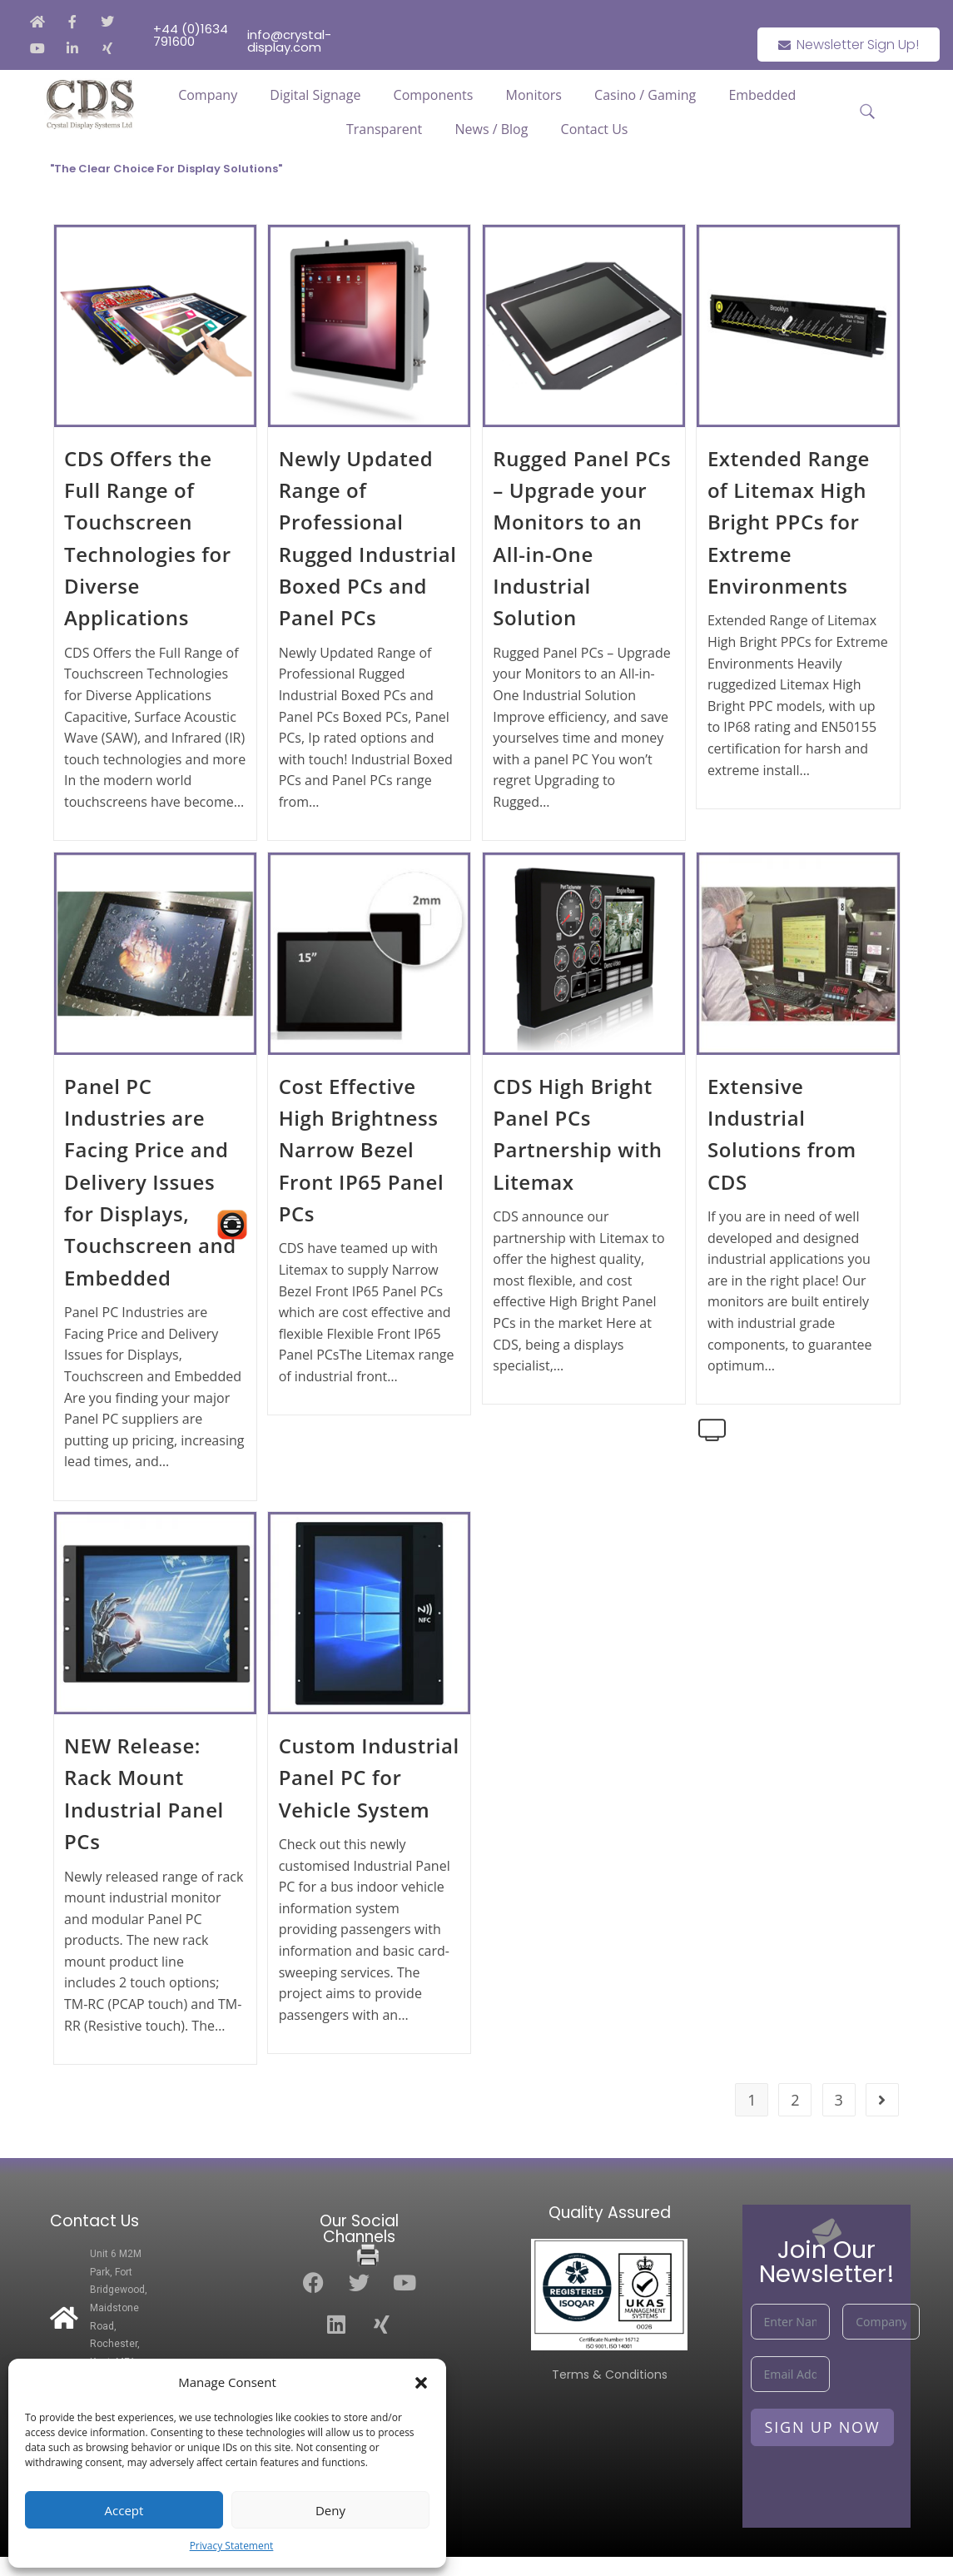 The image size is (953, 2576). What do you see at coordinates (232, 1225) in the screenshot?
I see `launch aperture desk job game` at bounding box center [232, 1225].